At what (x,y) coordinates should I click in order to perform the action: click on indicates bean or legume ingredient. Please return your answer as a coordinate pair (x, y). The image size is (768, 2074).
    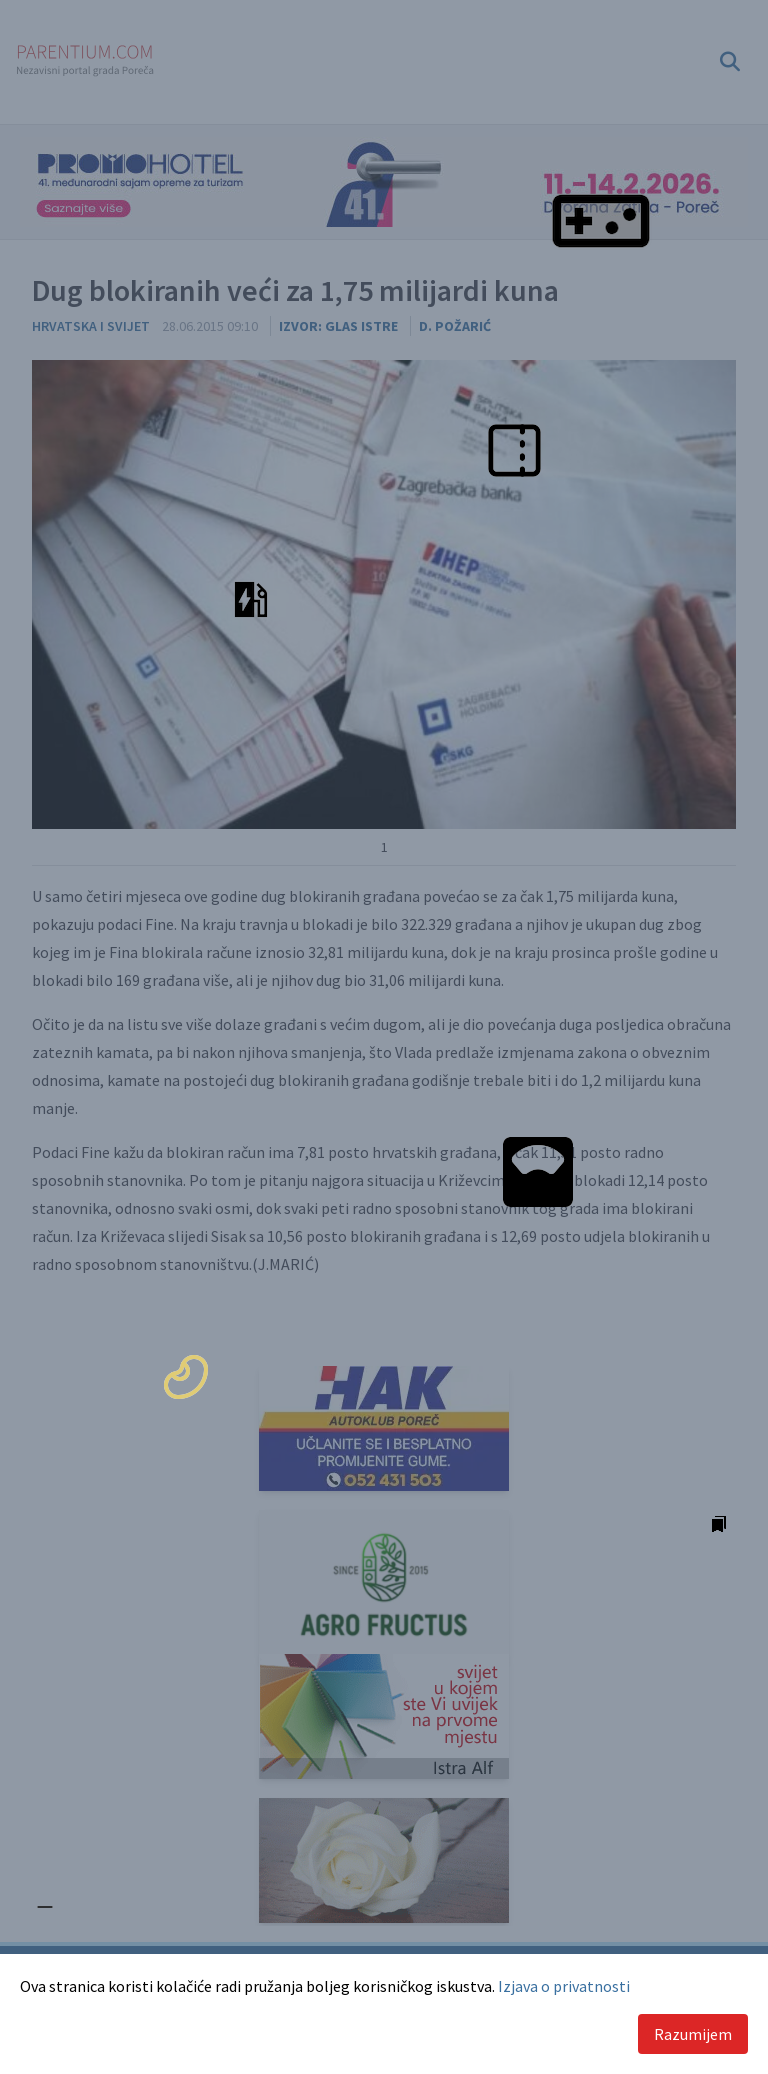
    Looking at the image, I should click on (186, 1377).